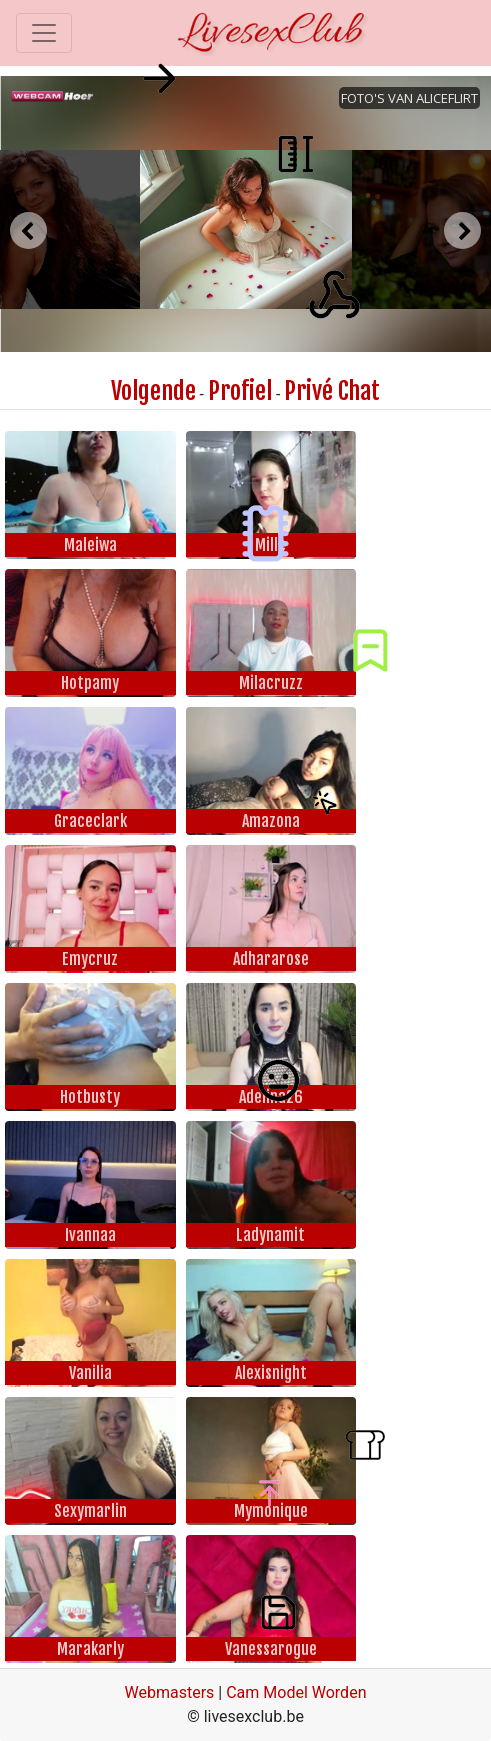  Describe the element at coordinates (278, 1080) in the screenshot. I see `rate your experience as neutral` at that location.